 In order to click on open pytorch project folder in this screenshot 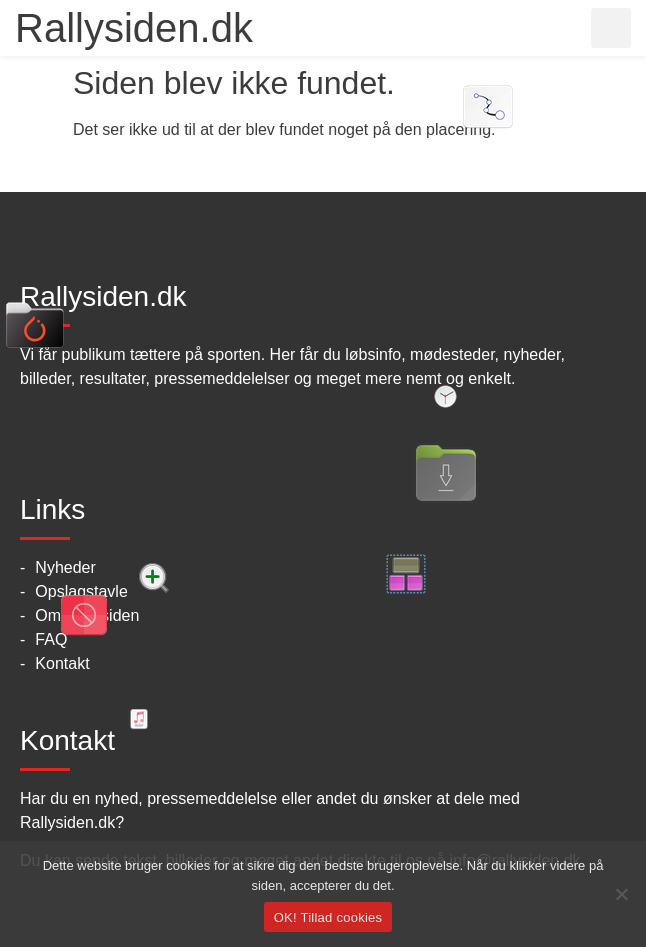, I will do `click(34, 326)`.